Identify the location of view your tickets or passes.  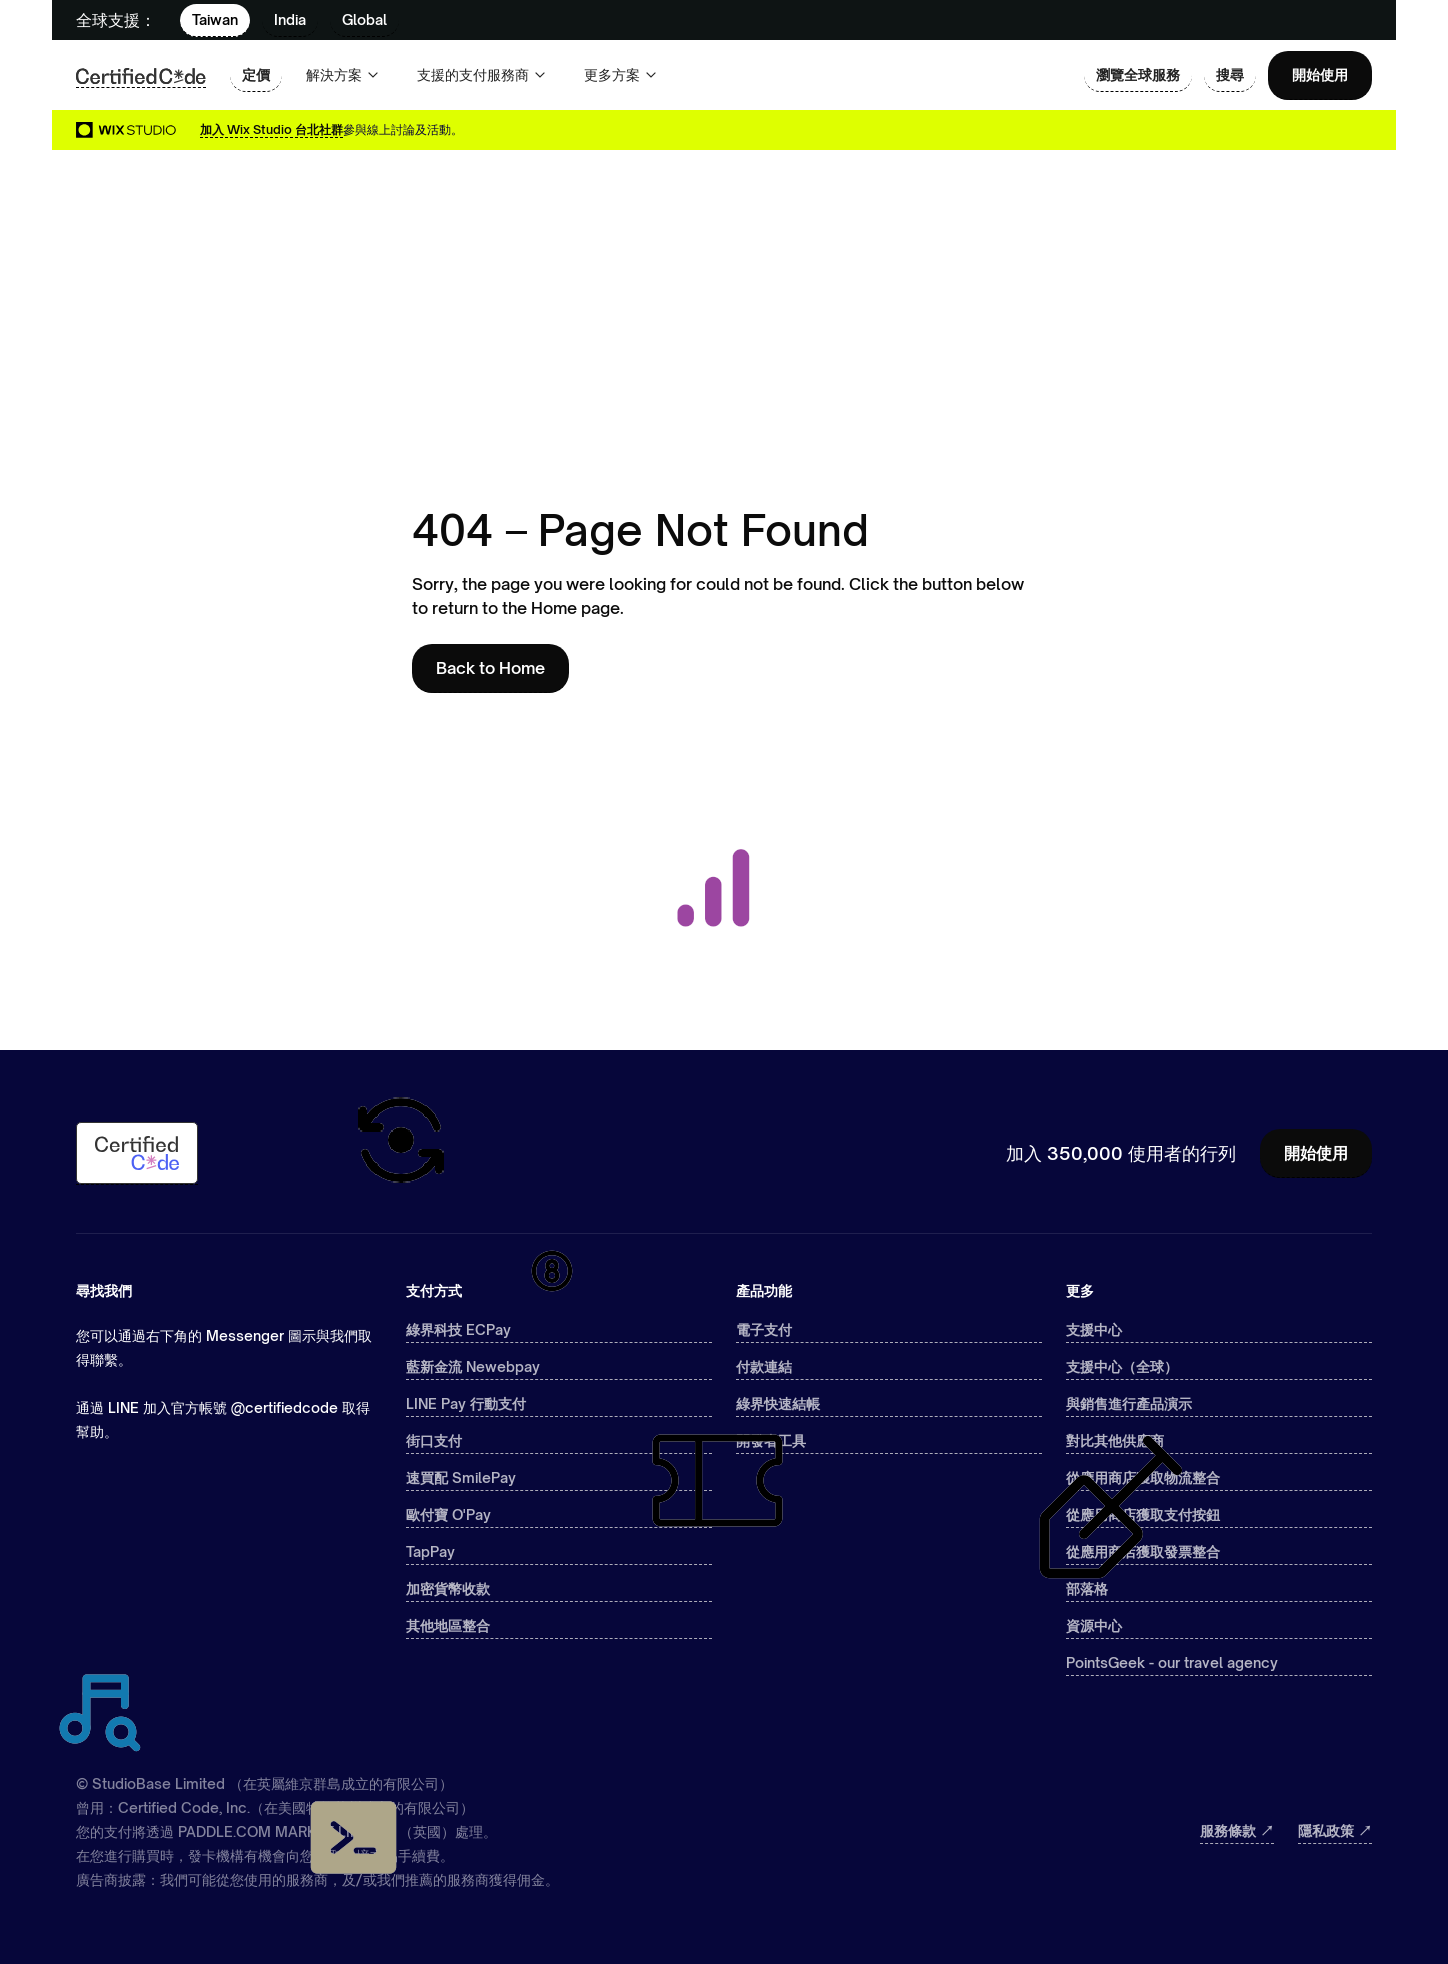
(717, 1480).